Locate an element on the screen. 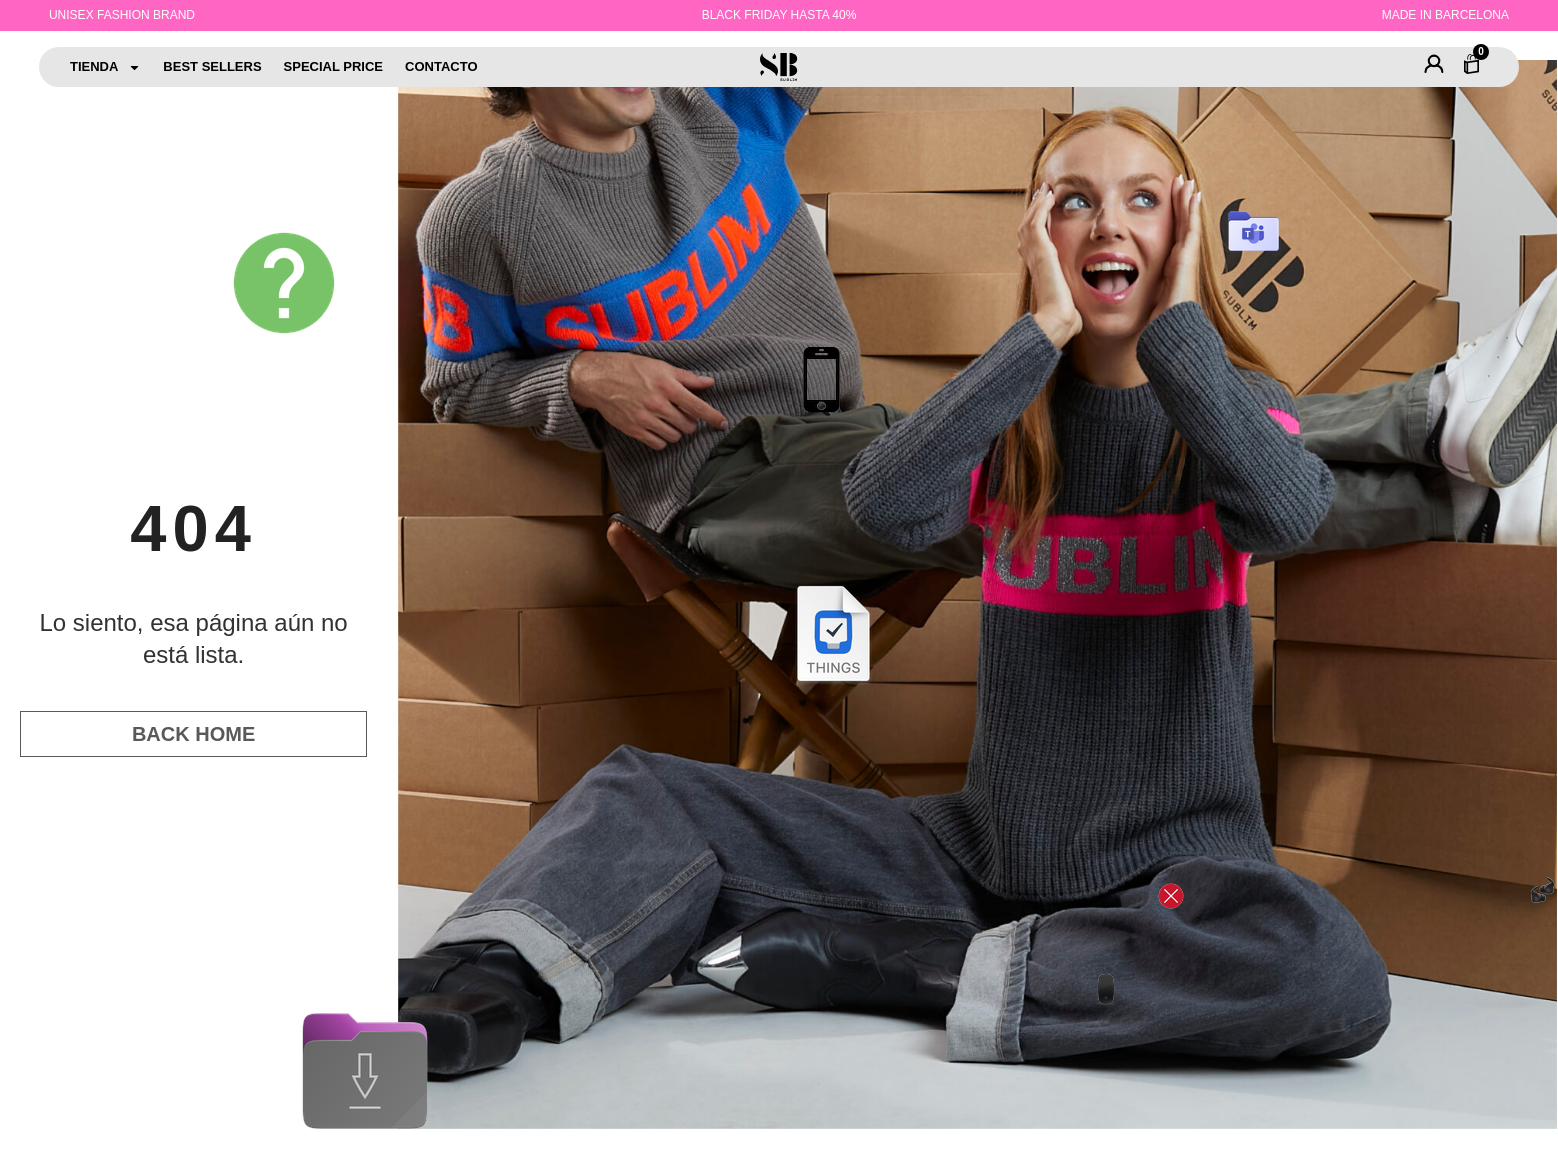  view connected iPhone device is located at coordinates (821, 379).